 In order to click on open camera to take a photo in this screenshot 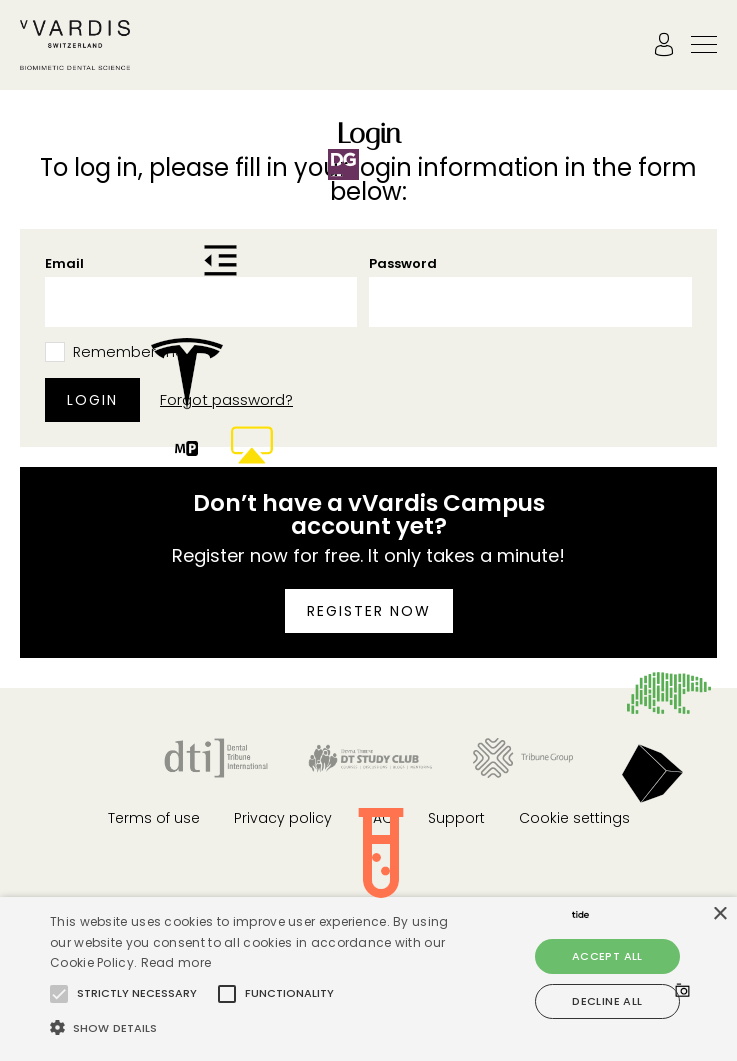, I will do `click(682, 990)`.